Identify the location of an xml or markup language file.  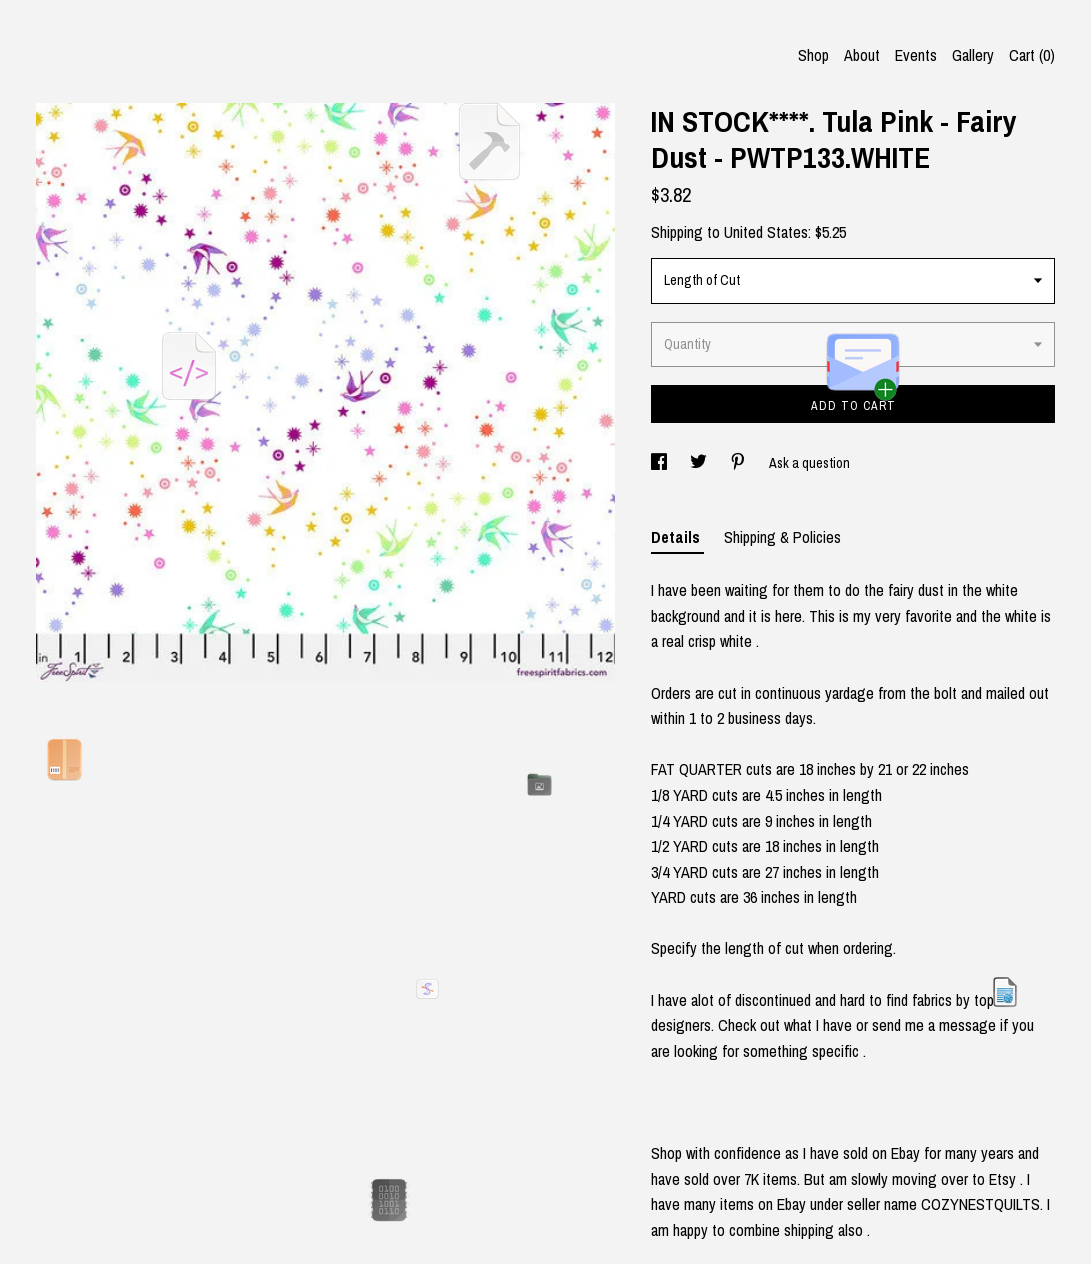
(189, 366).